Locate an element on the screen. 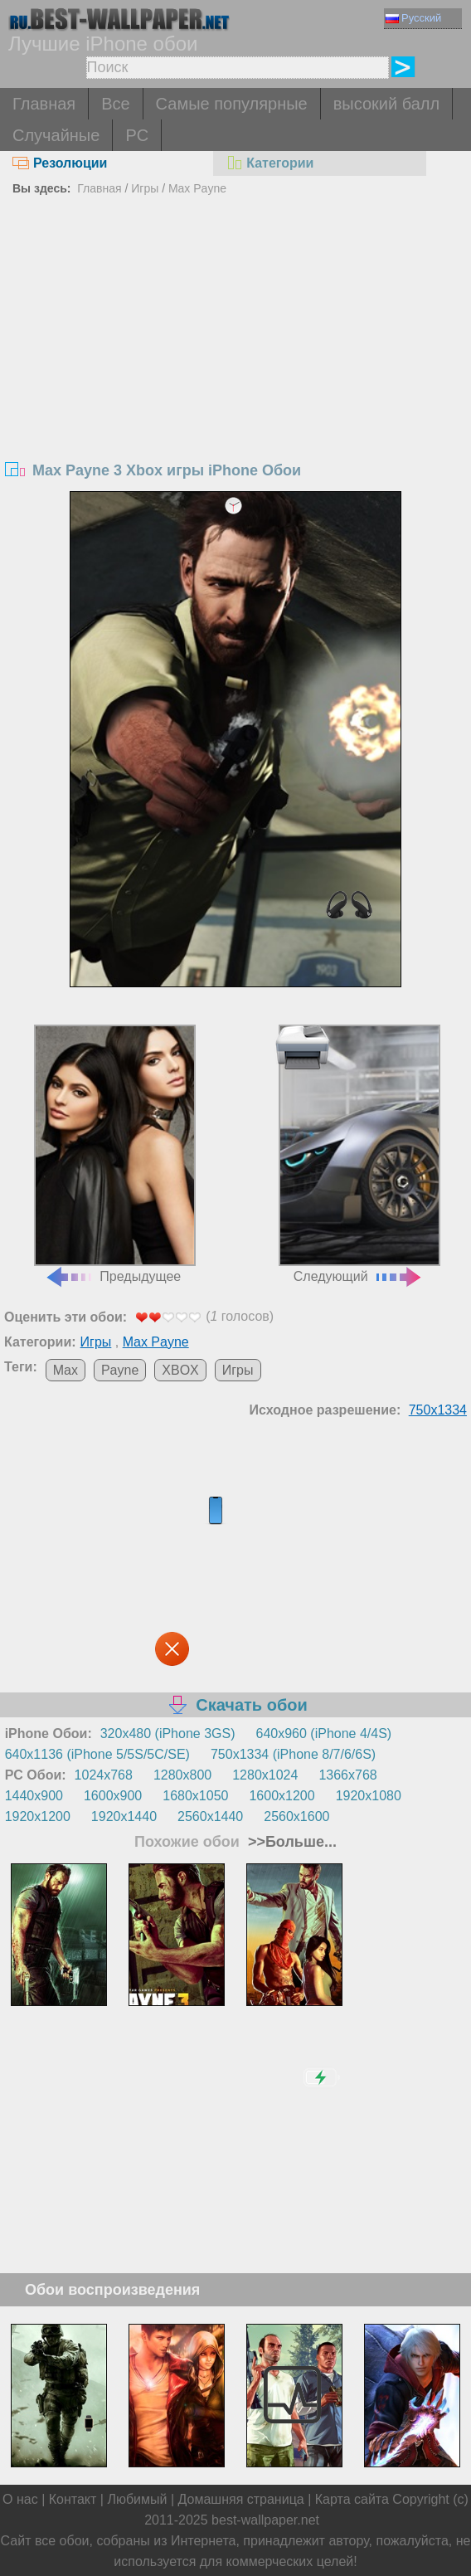 Image resolution: width=471 pixels, height=2576 pixels. open system monitor or activity monitor is located at coordinates (292, 2394).